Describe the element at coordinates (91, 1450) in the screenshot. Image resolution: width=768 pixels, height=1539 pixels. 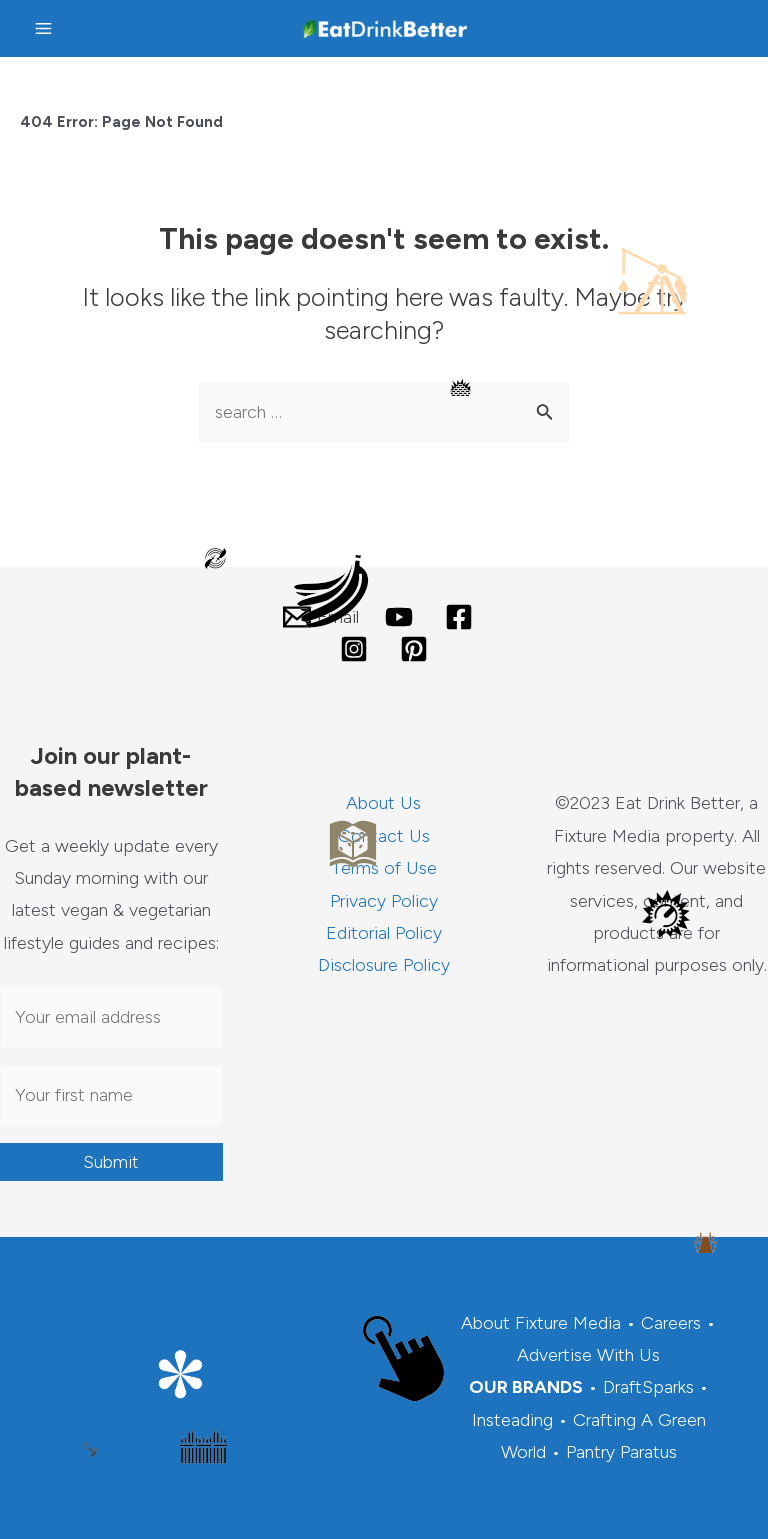
I see `indicates virus or malware detected` at that location.